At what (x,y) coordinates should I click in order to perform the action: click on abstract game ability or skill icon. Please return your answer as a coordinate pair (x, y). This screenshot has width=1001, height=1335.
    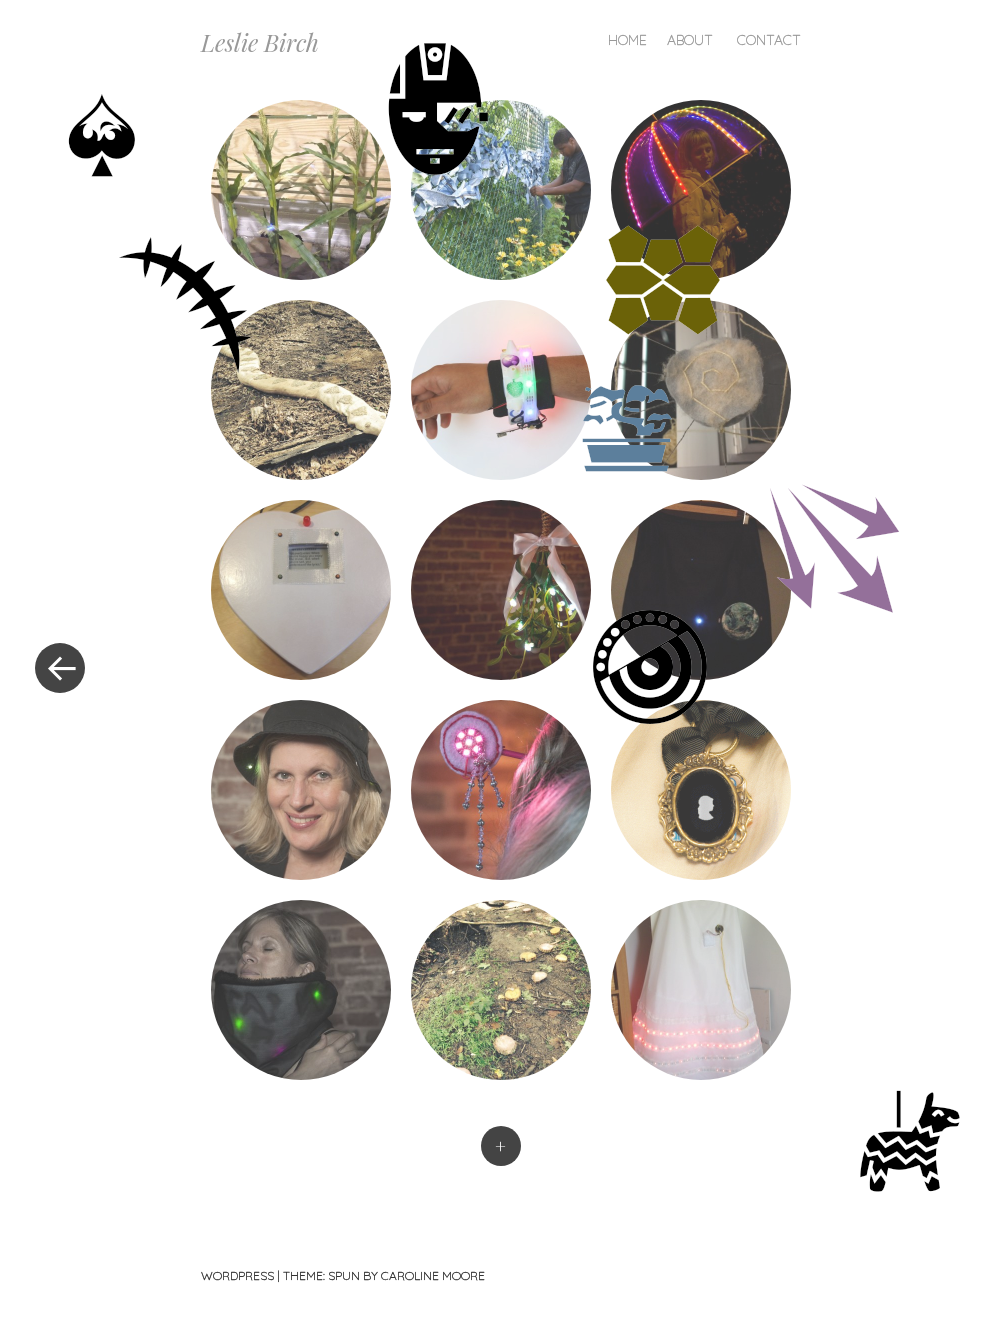
    Looking at the image, I should click on (650, 667).